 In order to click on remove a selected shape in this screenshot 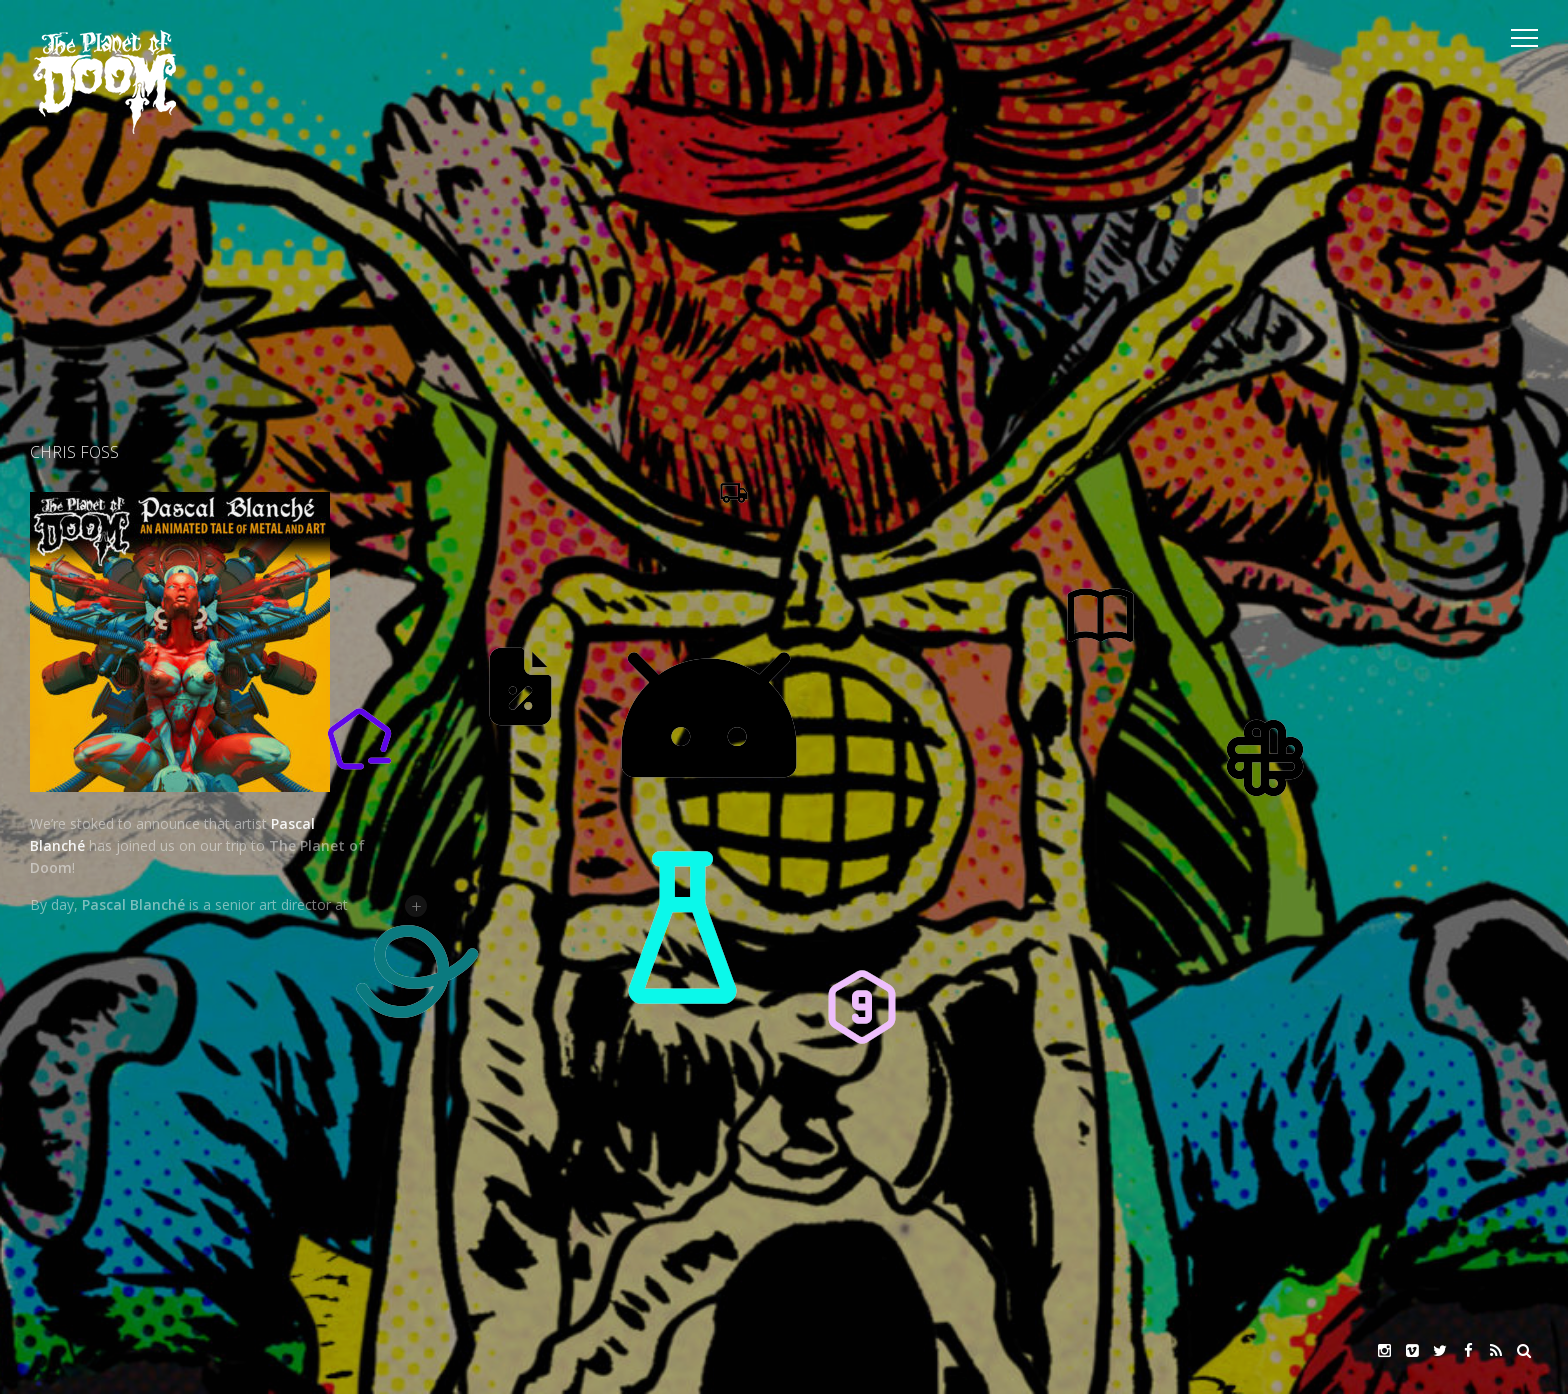, I will do `click(359, 740)`.